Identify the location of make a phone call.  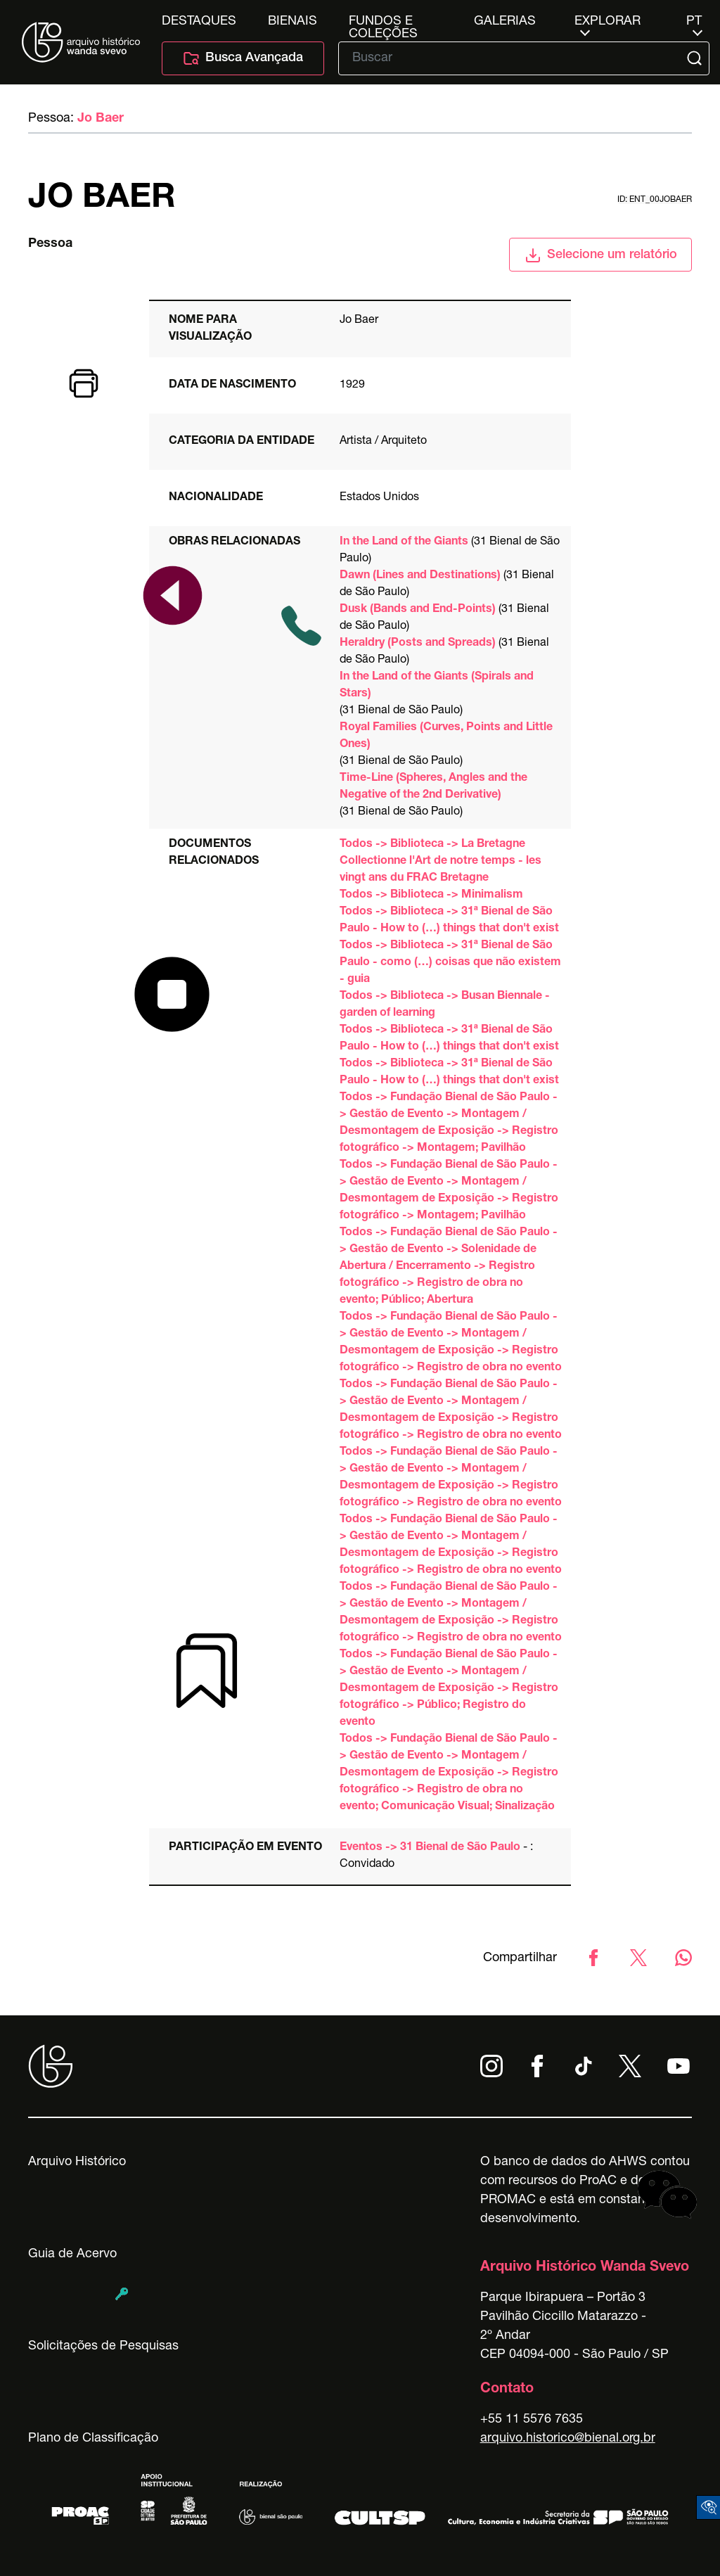
(301, 625).